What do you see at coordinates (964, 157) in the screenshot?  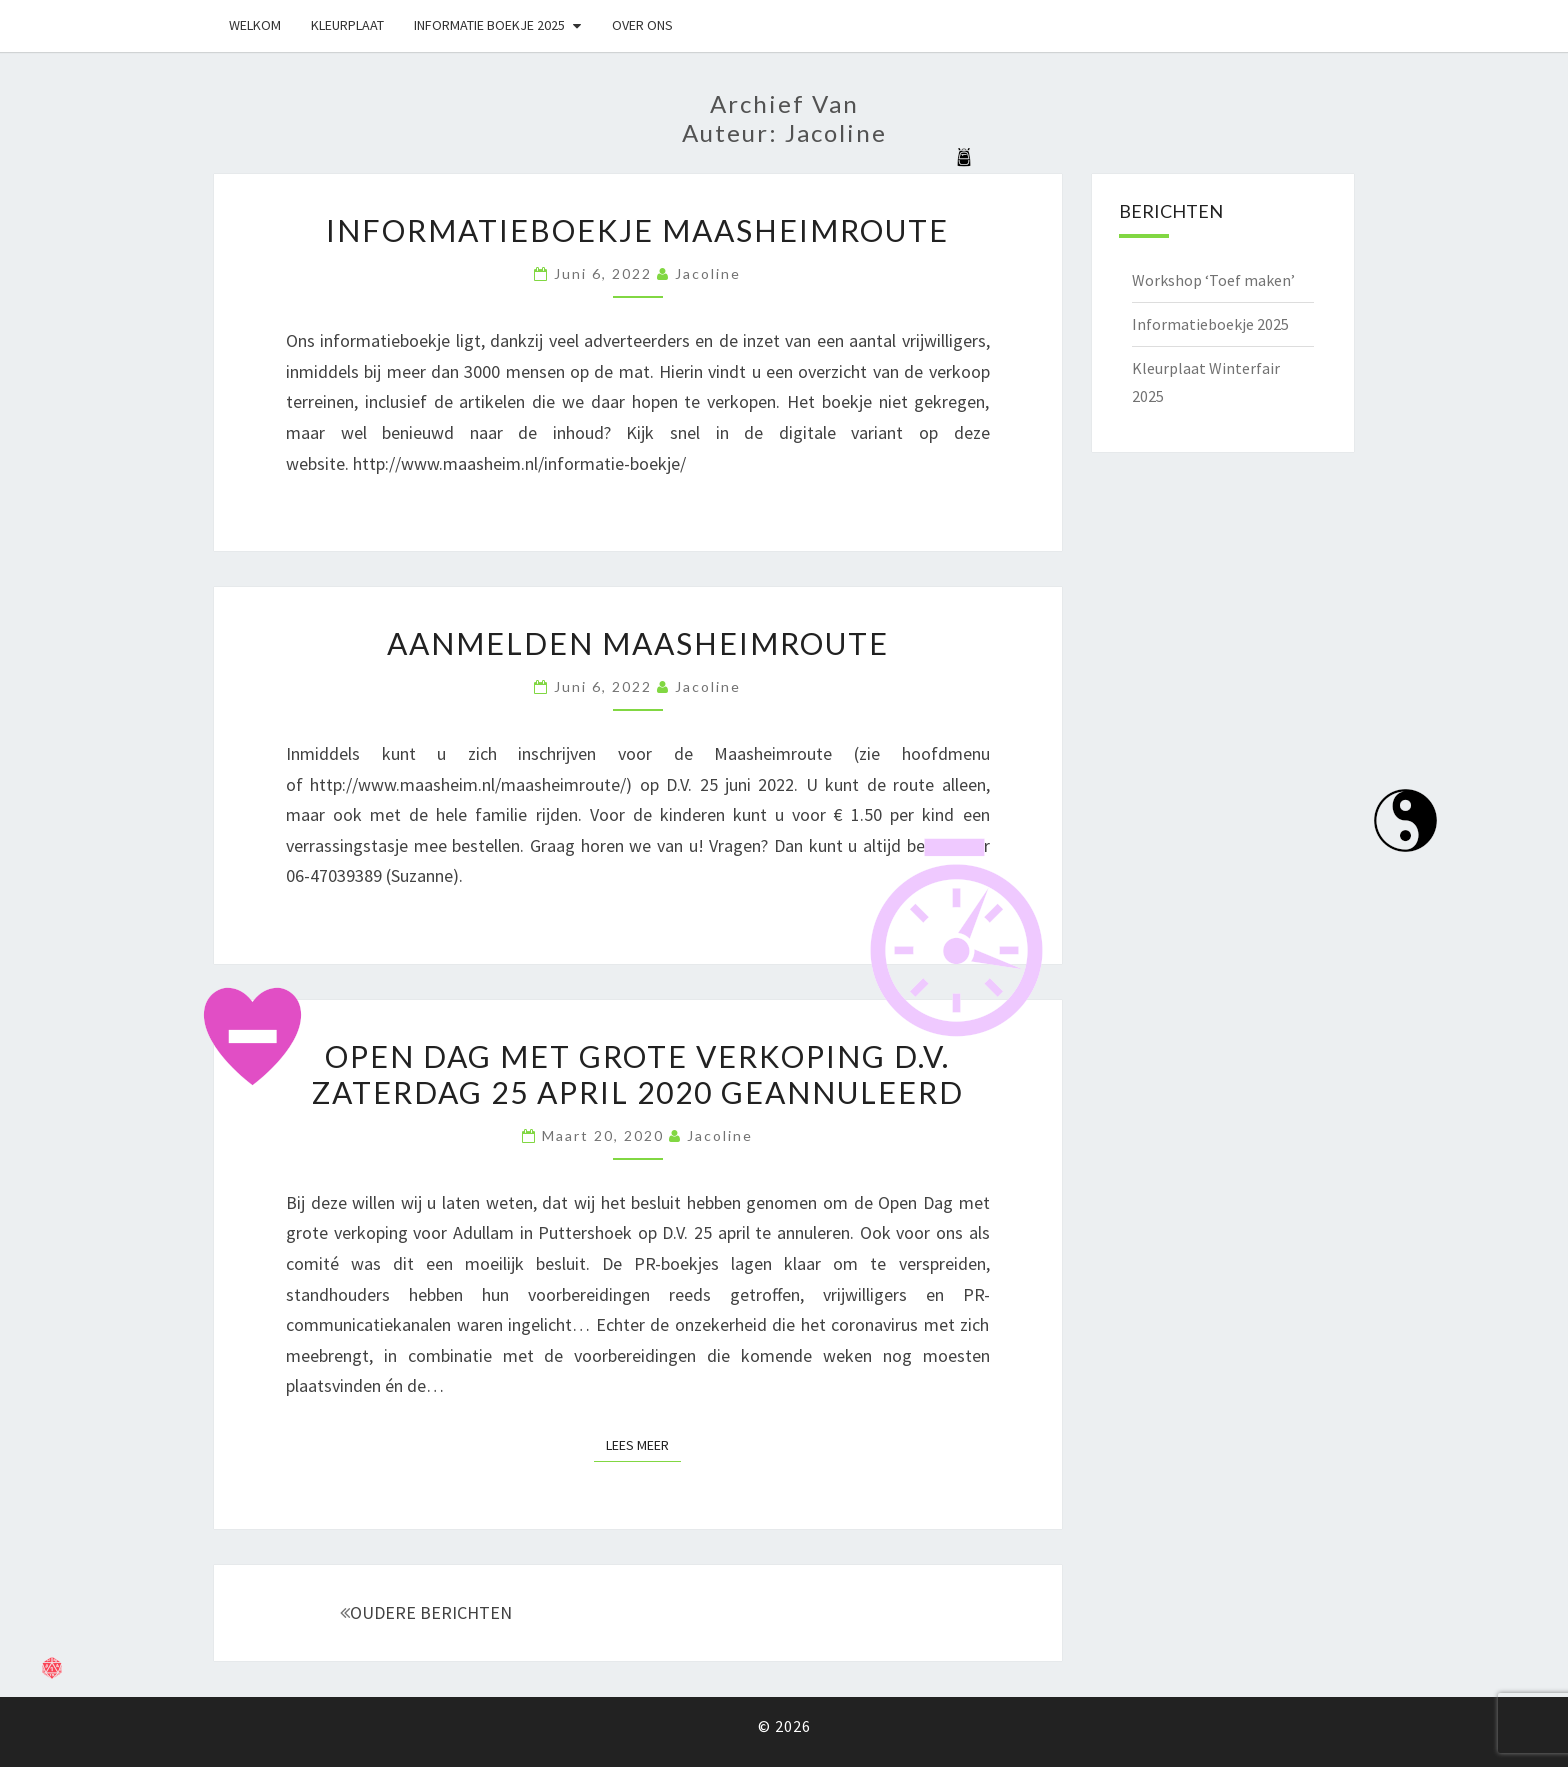 I see `access school or education features` at bounding box center [964, 157].